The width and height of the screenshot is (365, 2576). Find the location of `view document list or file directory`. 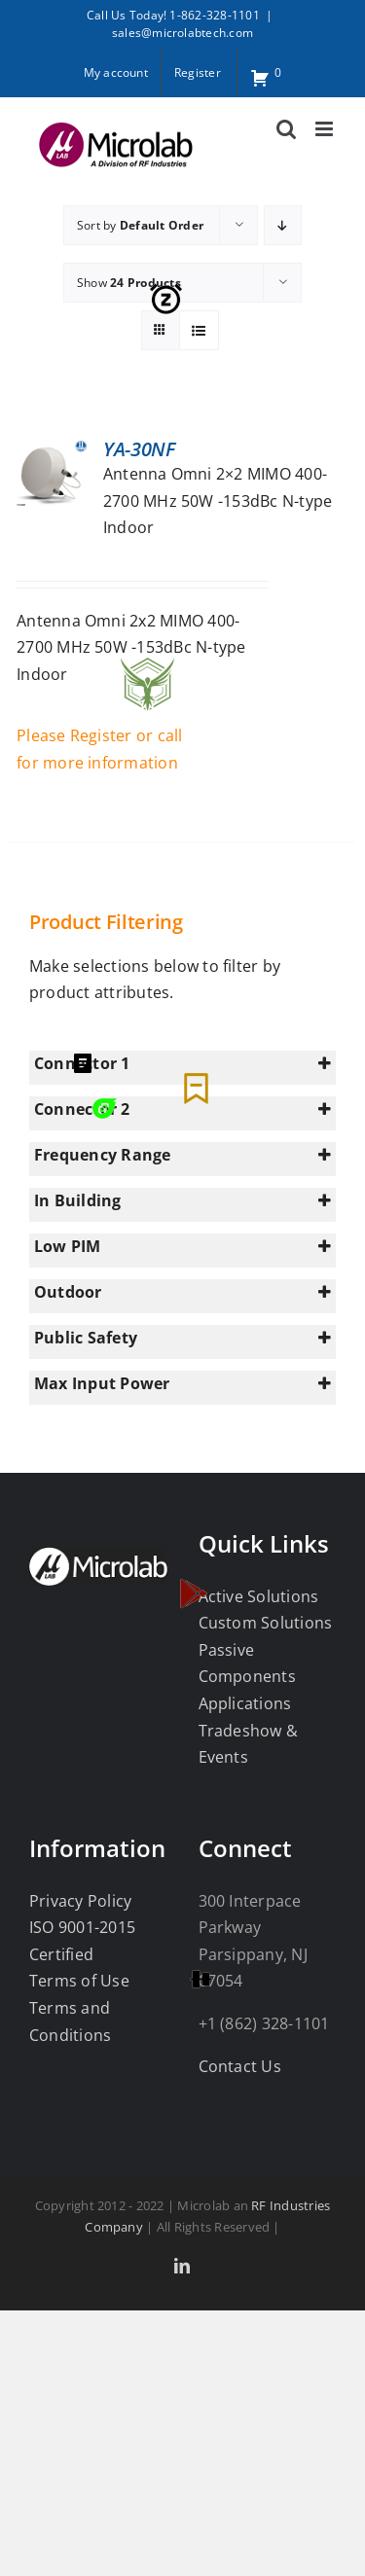

view document list or file directory is located at coordinates (83, 1063).